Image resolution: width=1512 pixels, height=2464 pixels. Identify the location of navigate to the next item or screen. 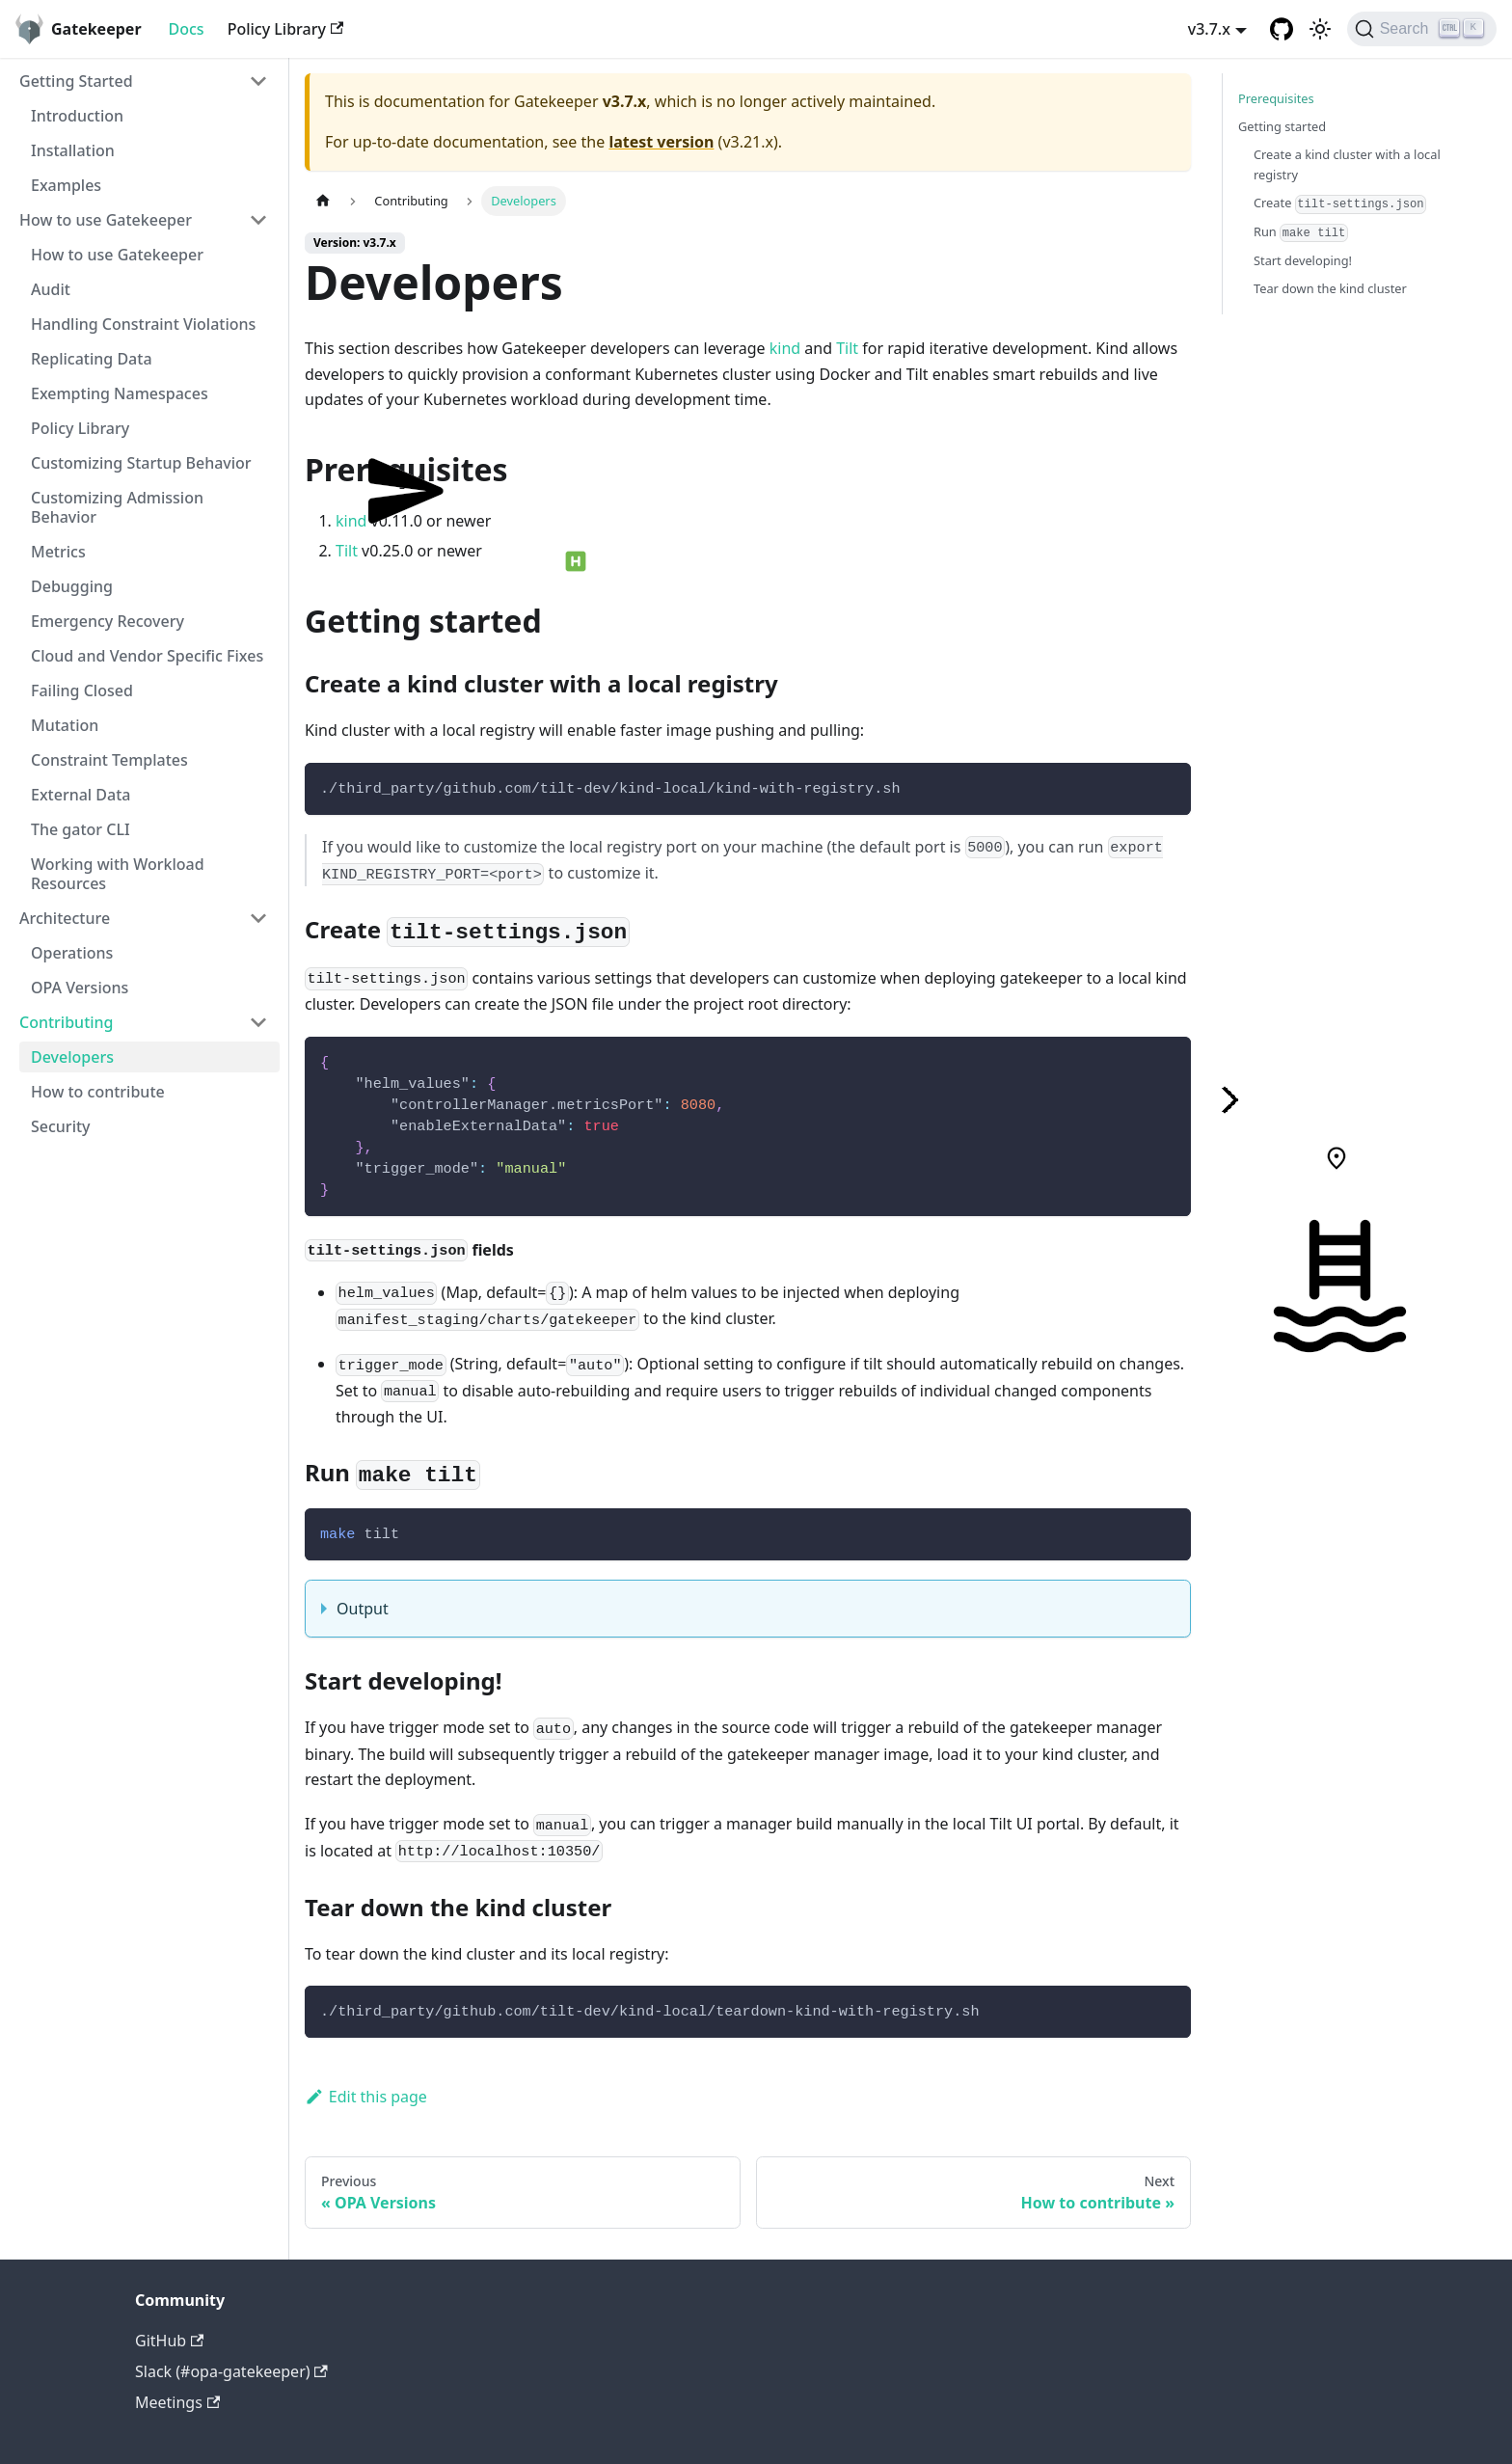
(1229, 1099).